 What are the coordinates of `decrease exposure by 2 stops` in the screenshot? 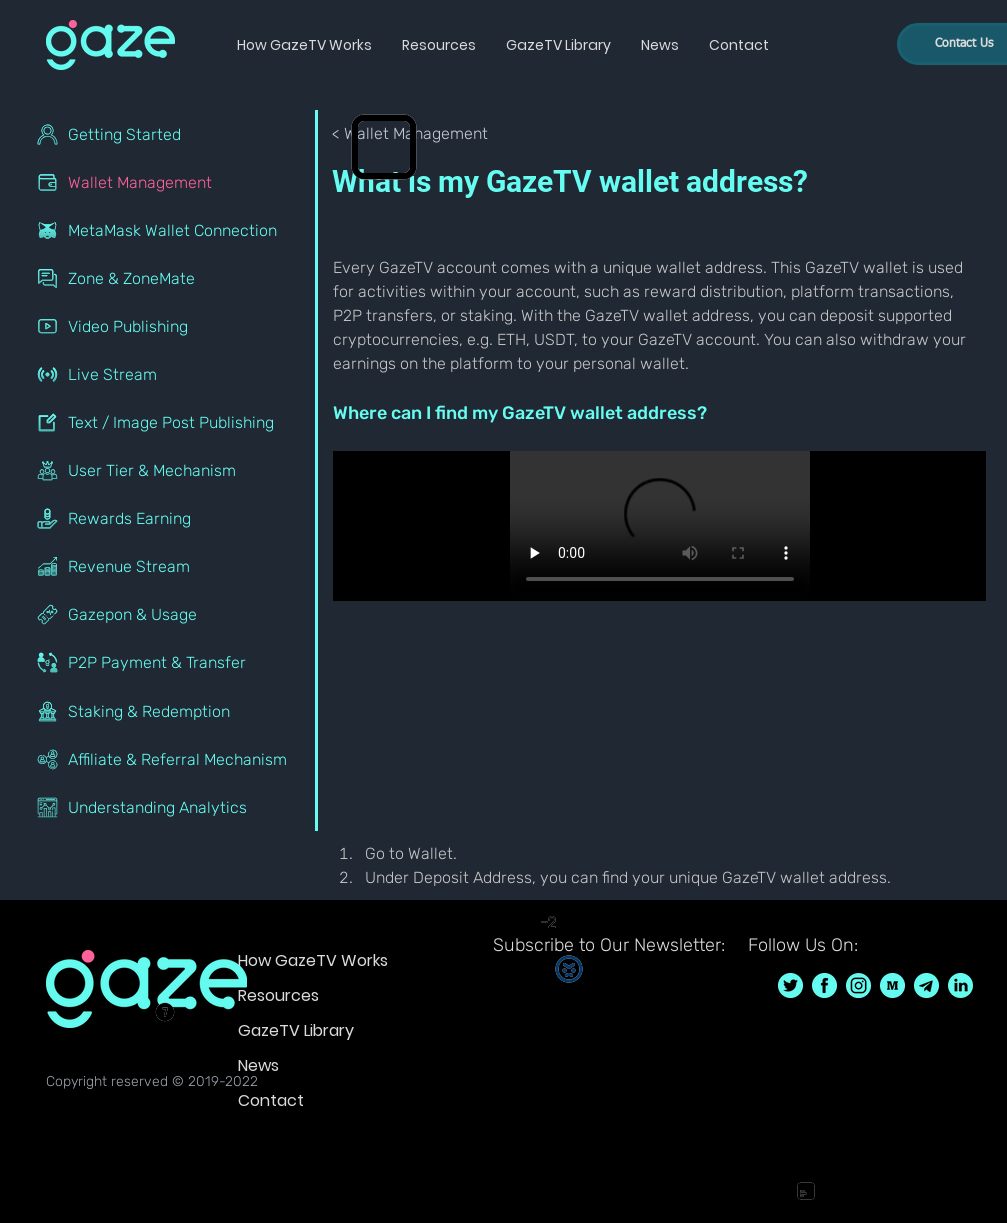 It's located at (549, 922).